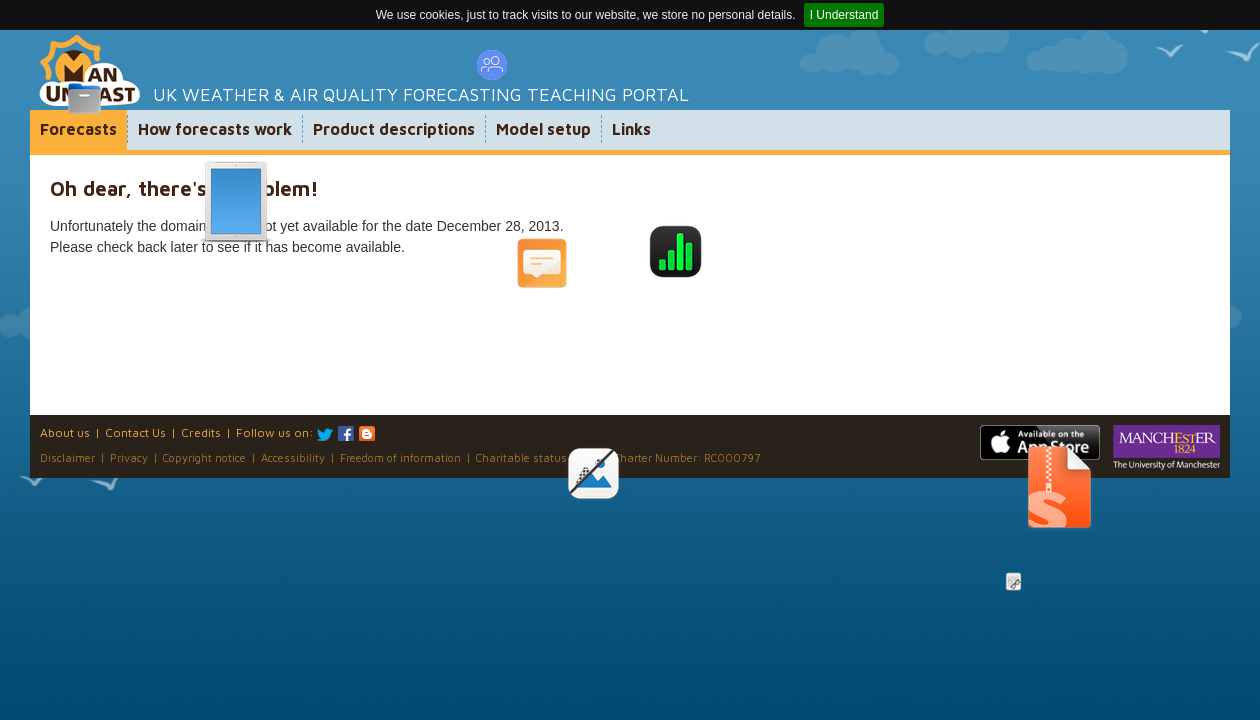  I want to click on open the file manager application, so click(84, 98).